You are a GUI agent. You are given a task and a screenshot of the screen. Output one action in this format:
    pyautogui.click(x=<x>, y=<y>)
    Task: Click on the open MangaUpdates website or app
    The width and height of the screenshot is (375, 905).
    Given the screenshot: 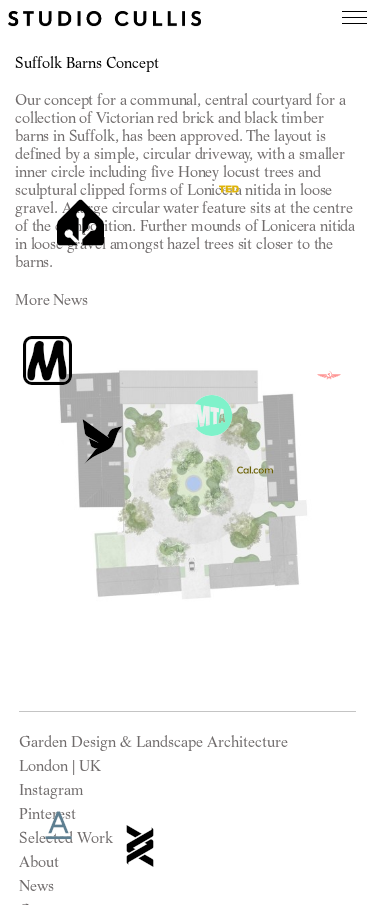 What is the action you would take?
    pyautogui.click(x=47, y=360)
    